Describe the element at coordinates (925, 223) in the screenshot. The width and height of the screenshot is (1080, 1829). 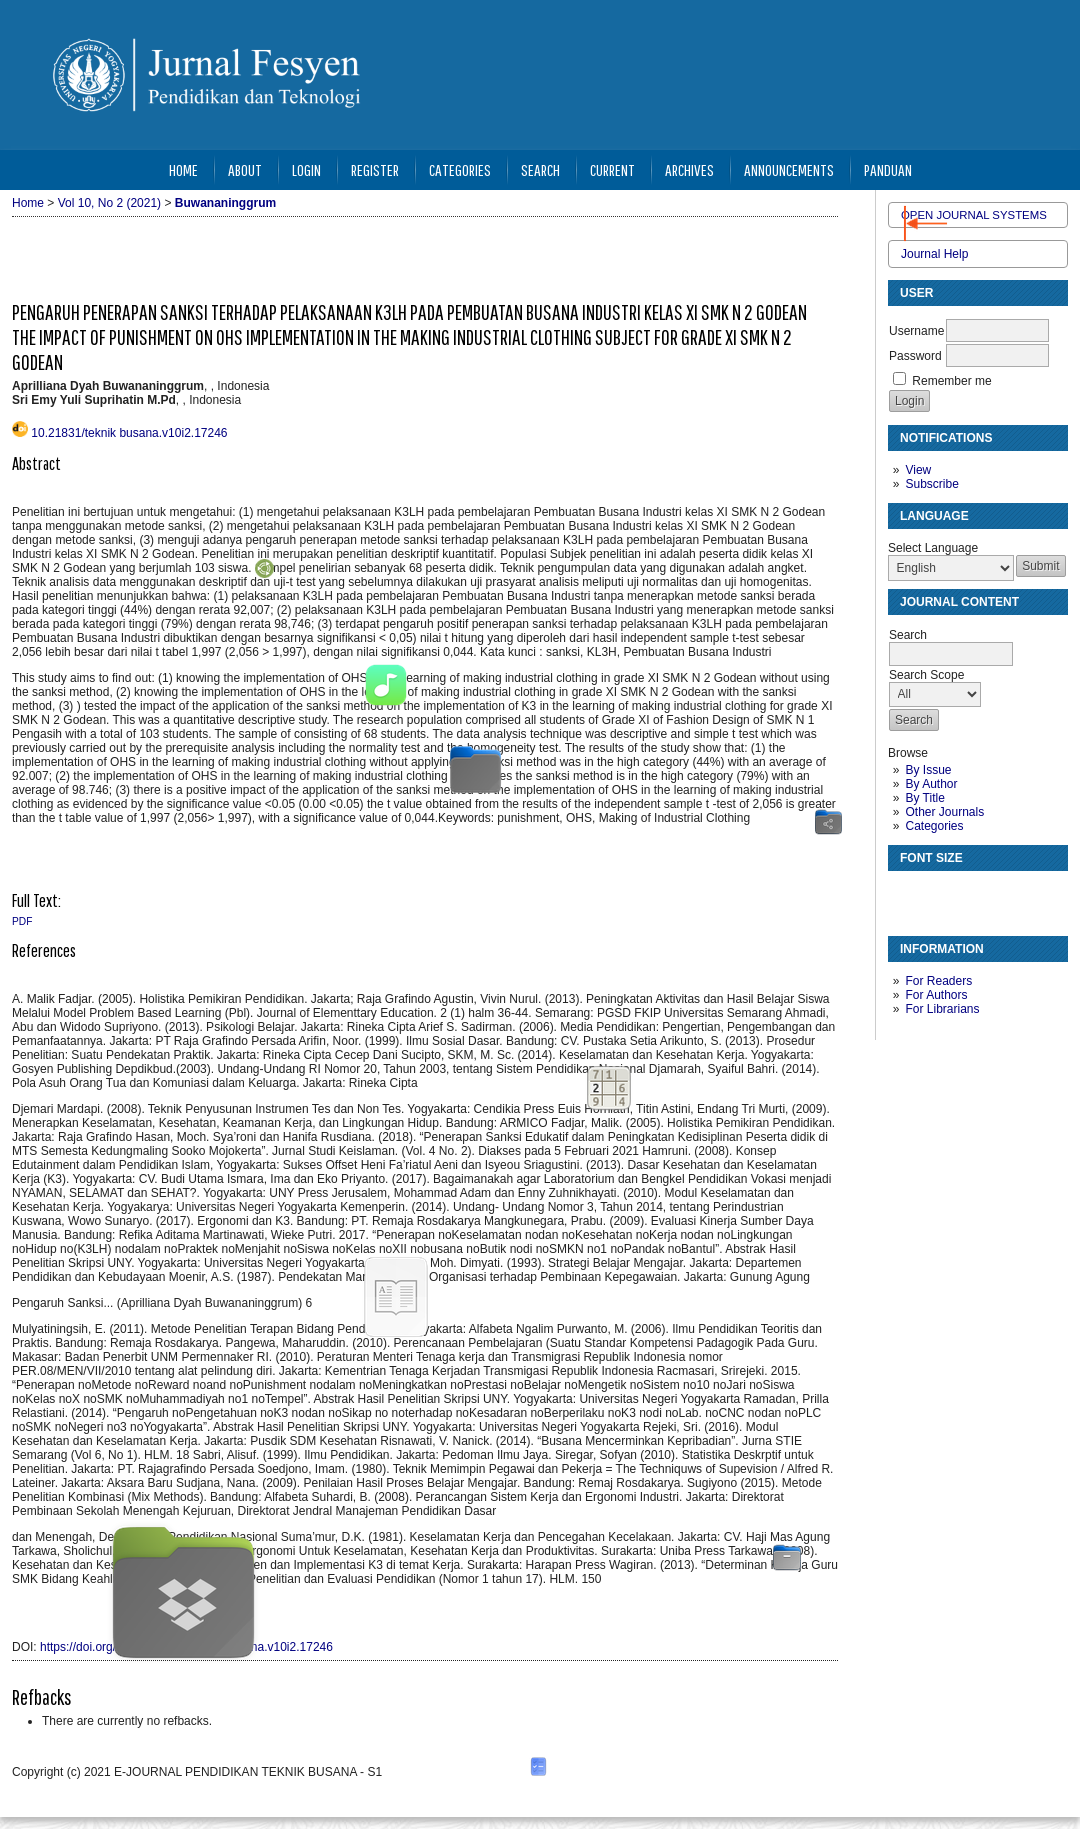
I see `go to the first item in a list or sequence` at that location.